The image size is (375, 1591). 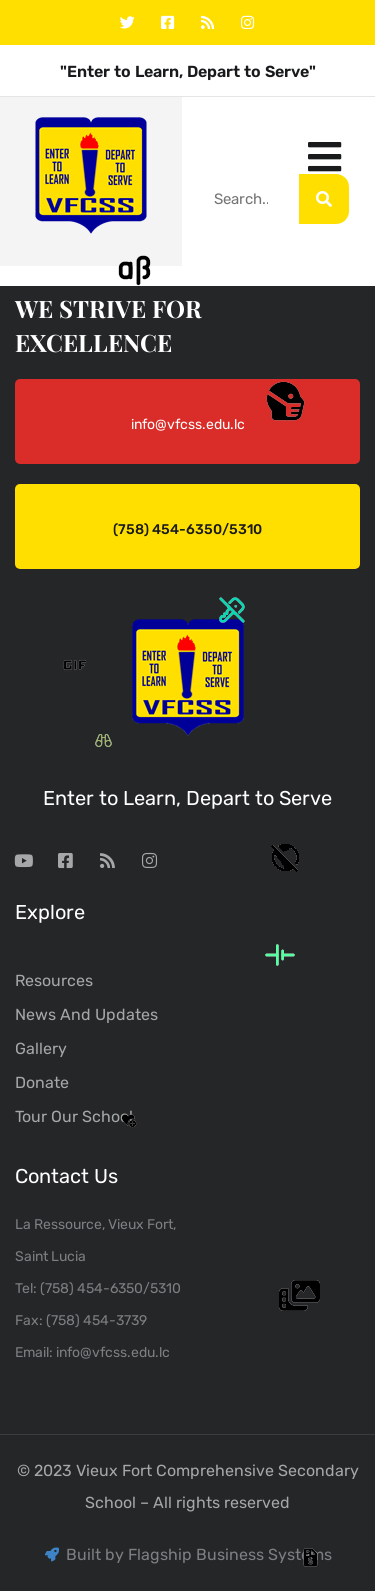 I want to click on indicates content is not publicly visible, so click(x=285, y=857).